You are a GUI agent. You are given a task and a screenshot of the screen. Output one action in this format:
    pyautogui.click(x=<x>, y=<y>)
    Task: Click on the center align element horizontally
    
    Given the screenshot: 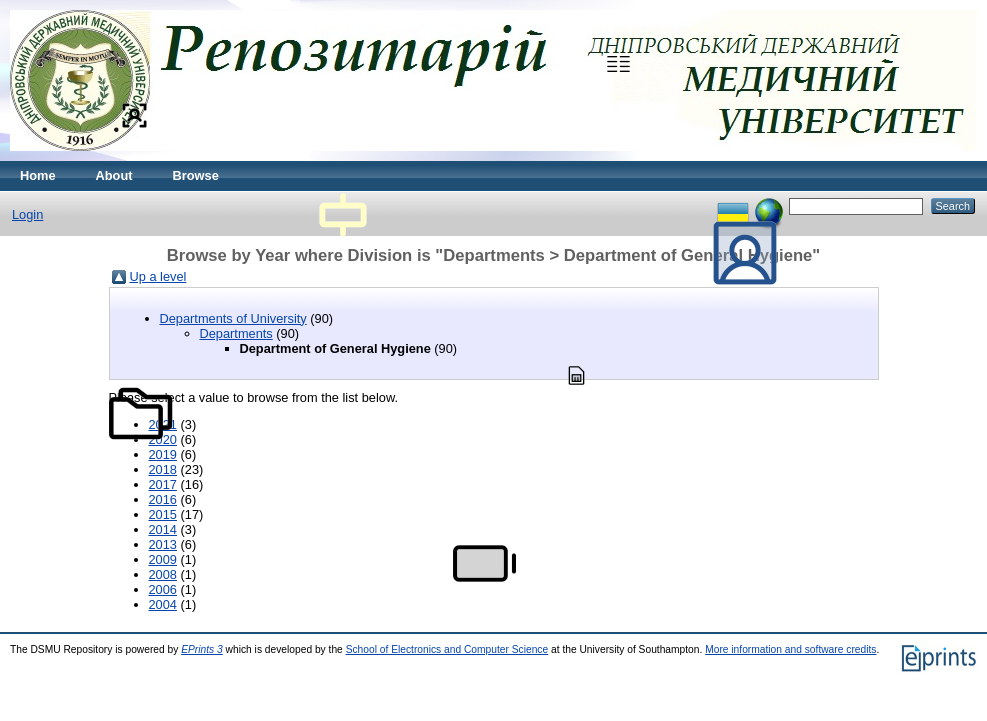 What is the action you would take?
    pyautogui.click(x=343, y=215)
    